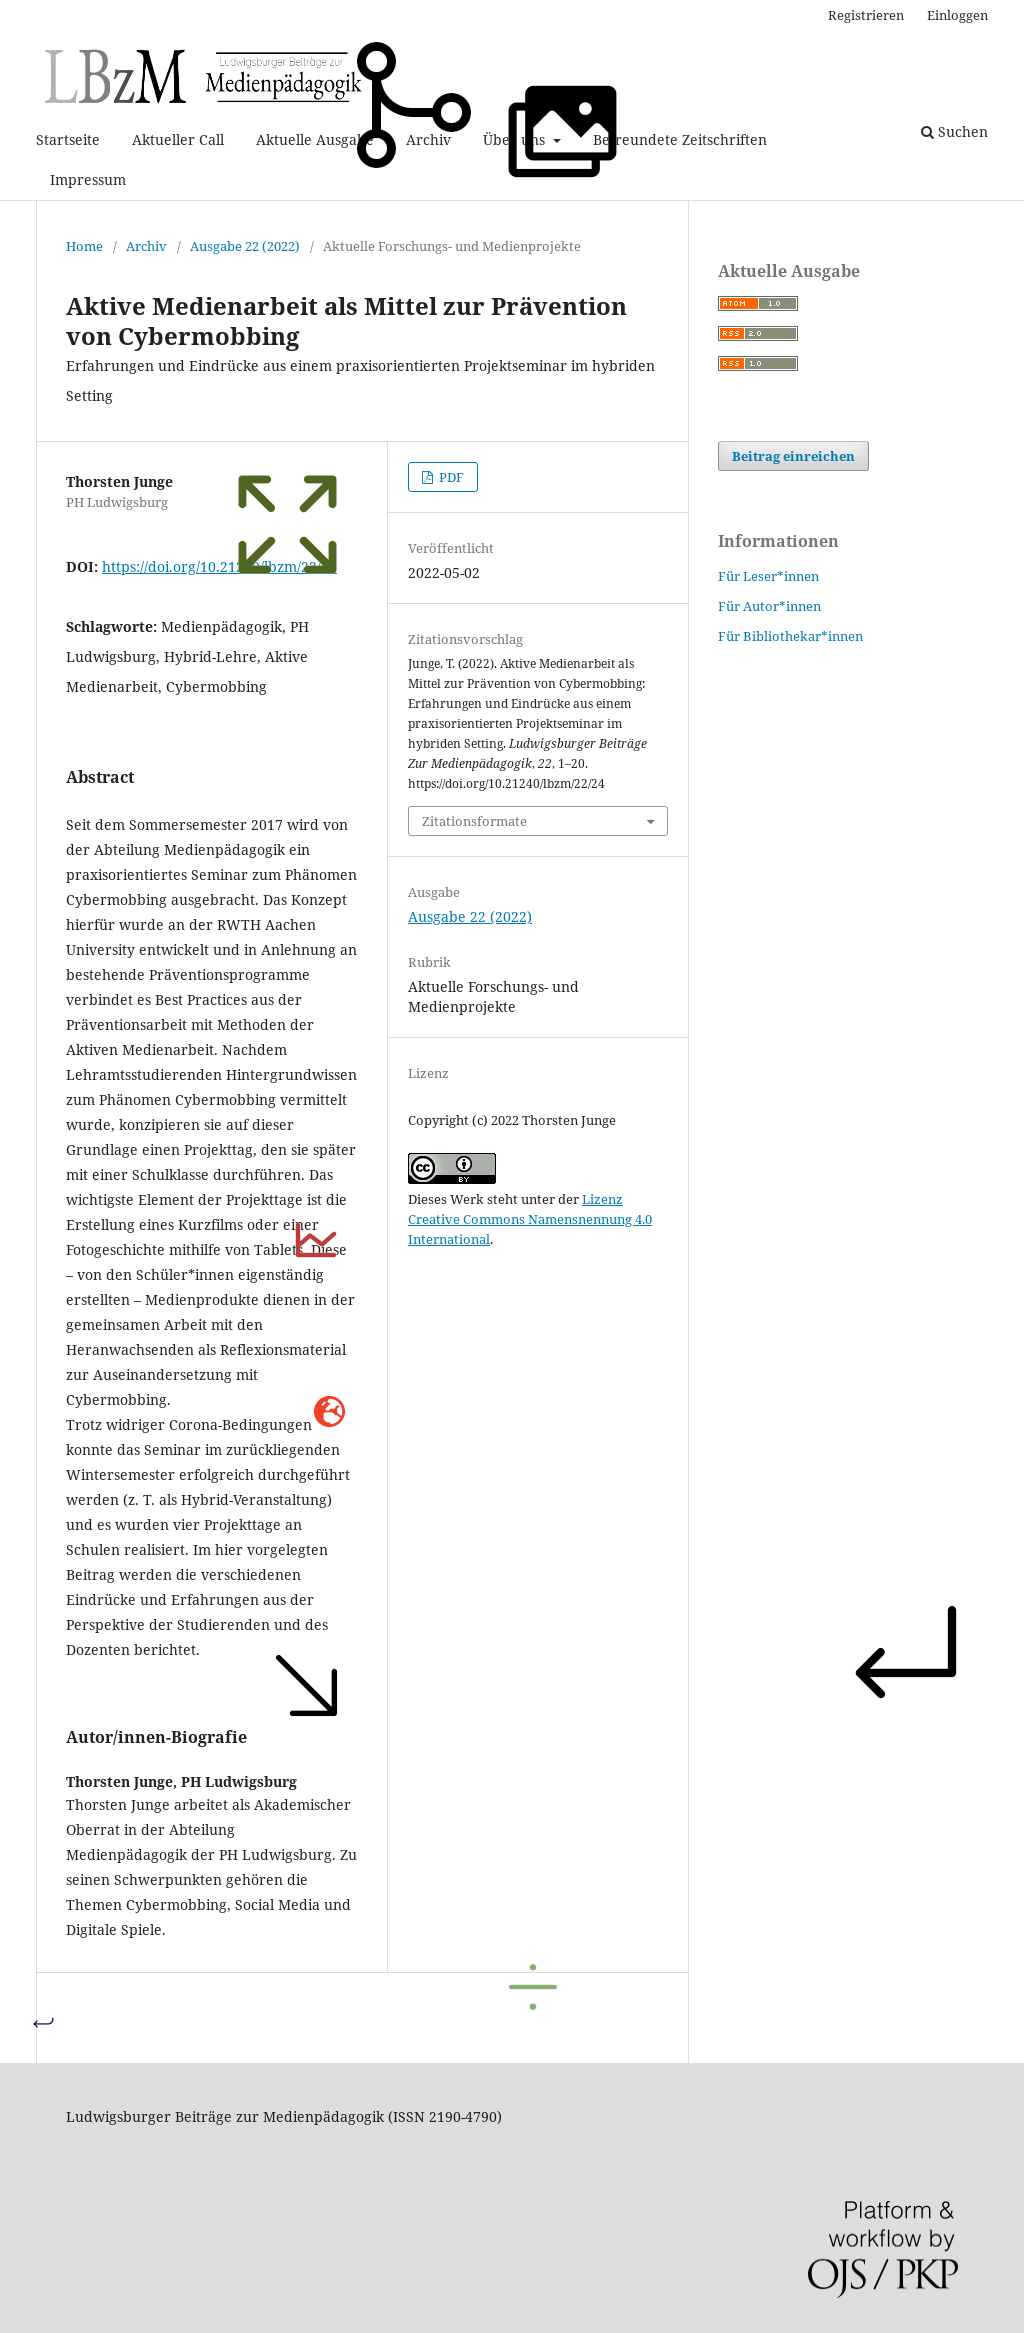  What do you see at coordinates (316, 1240) in the screenshot?
I see `view analytics or statistics` at bounding box center [316, 1240].